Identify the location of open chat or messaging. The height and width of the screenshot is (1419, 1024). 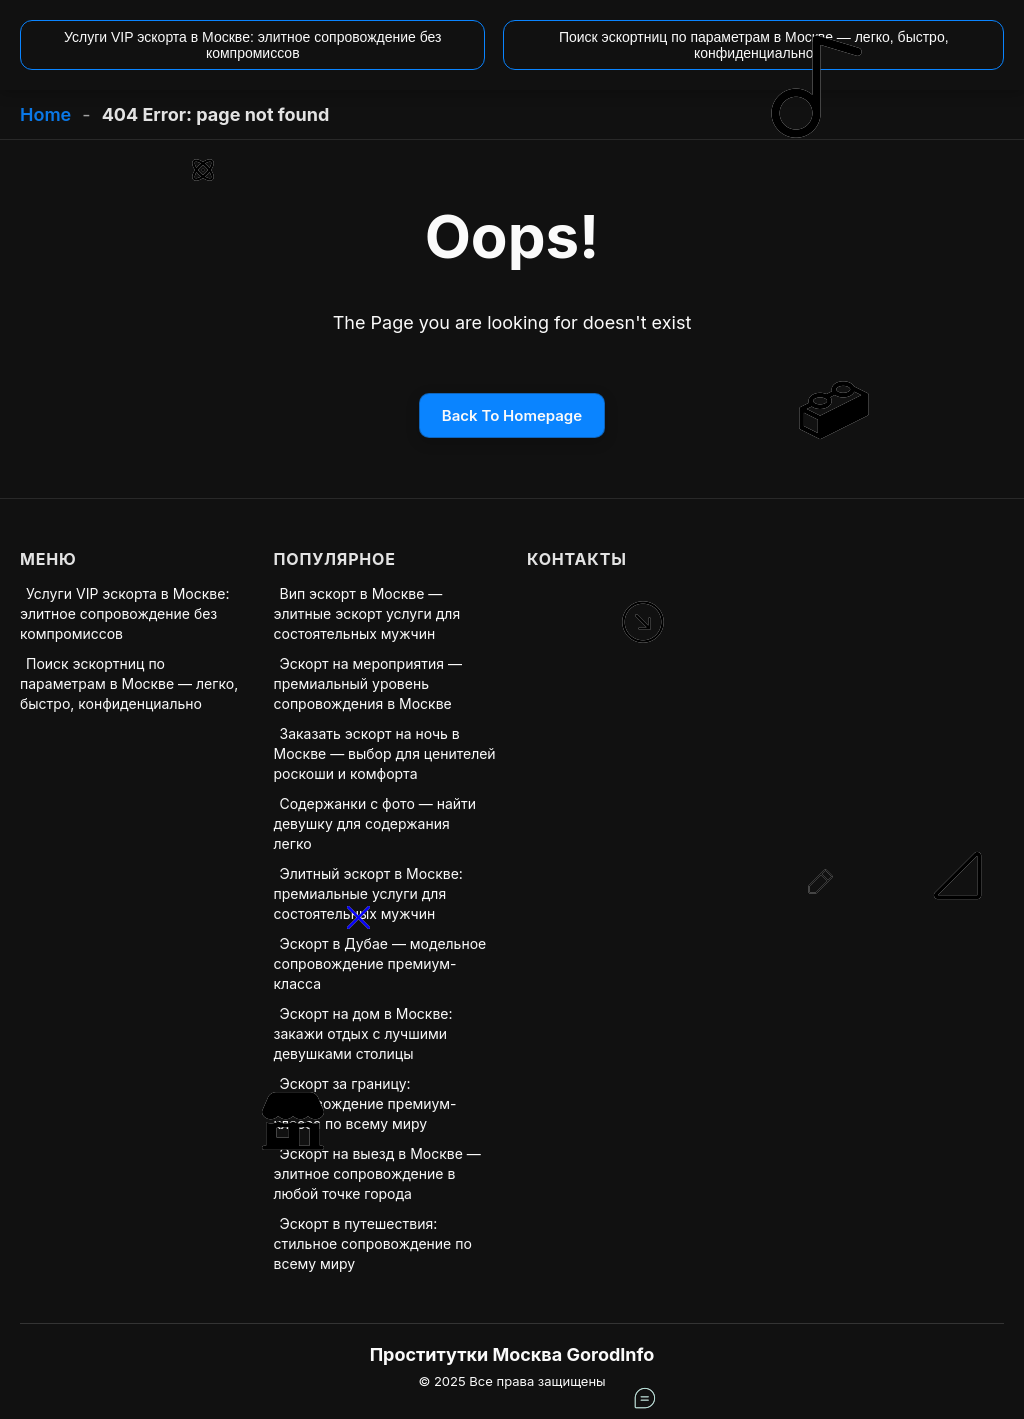
(644, 1398).